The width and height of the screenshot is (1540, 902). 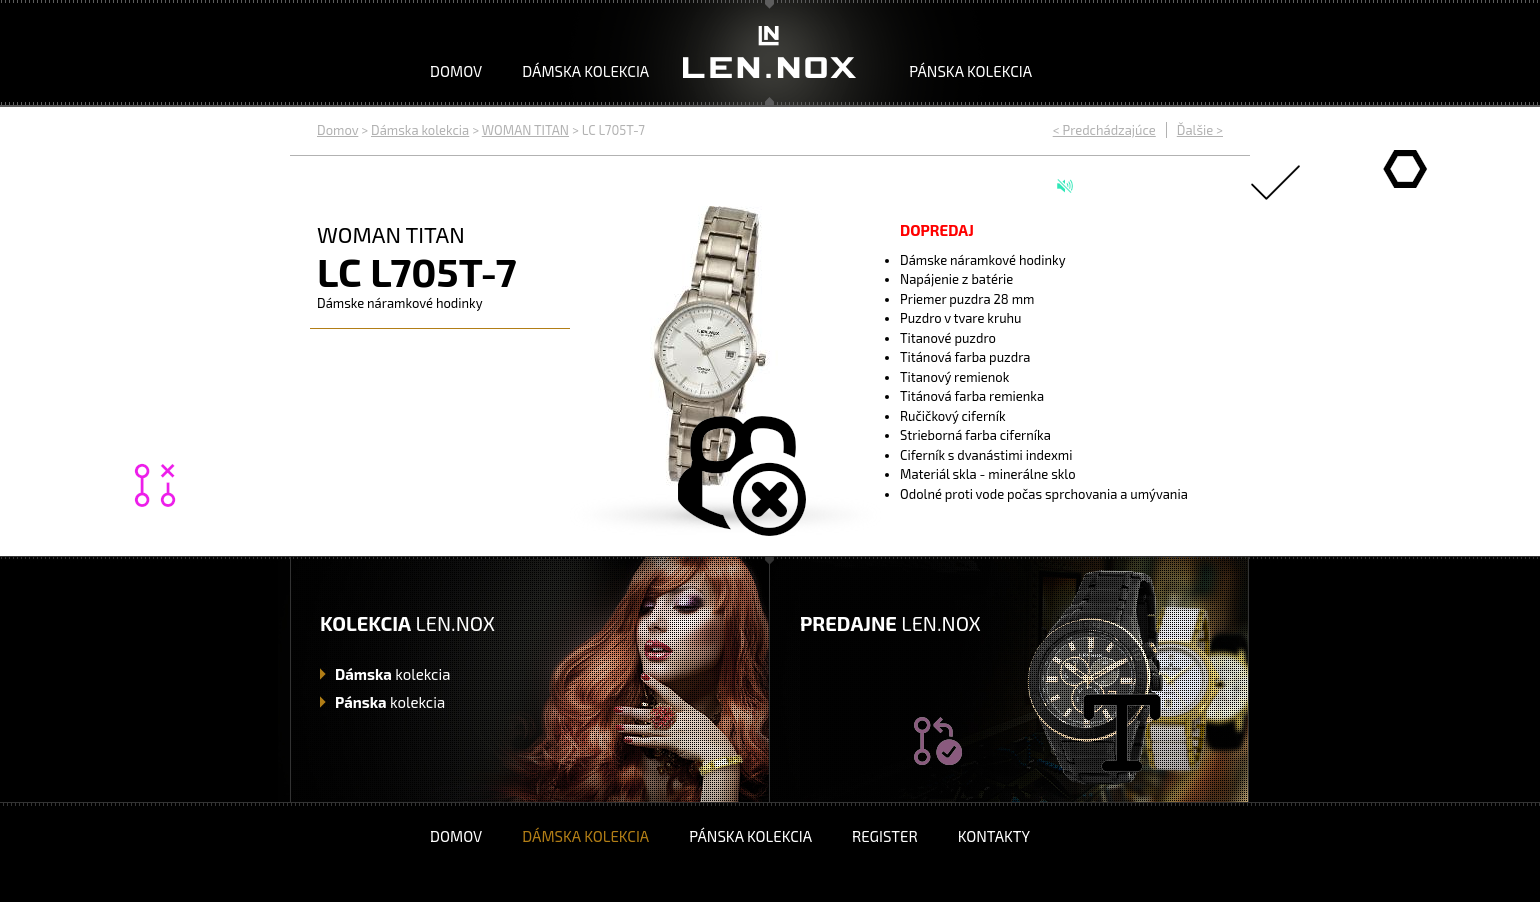 What do you see at coordinates (743, 473) in the screenshot?
I see `github copilot is disconnected or unavailable` at bounding box center [743, 473].